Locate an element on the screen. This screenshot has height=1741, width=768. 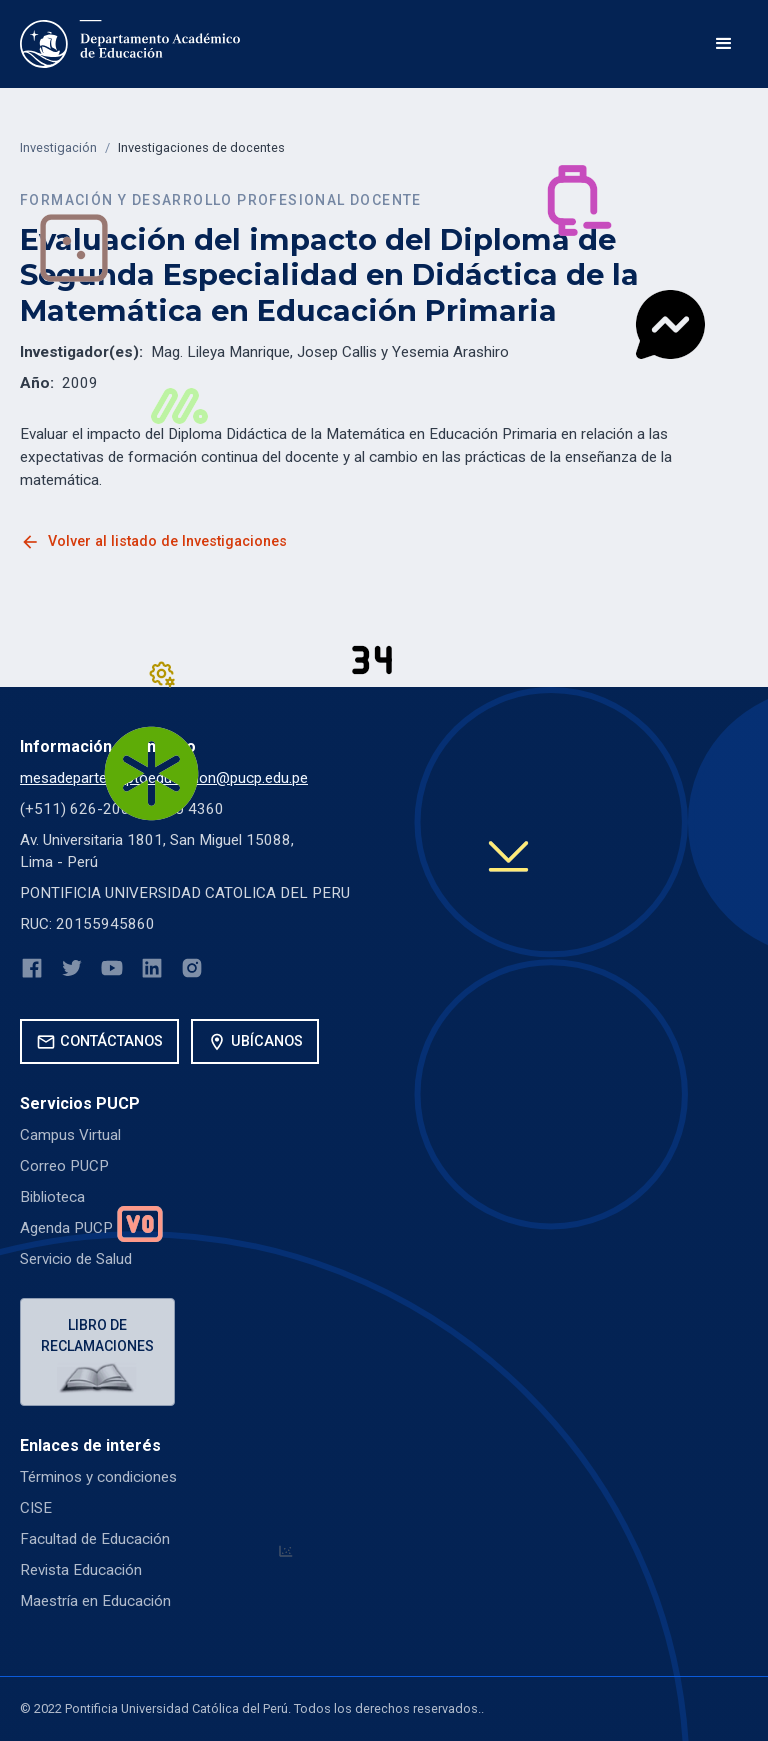
roll dice or generate random number is located at coordinates (74, 248).